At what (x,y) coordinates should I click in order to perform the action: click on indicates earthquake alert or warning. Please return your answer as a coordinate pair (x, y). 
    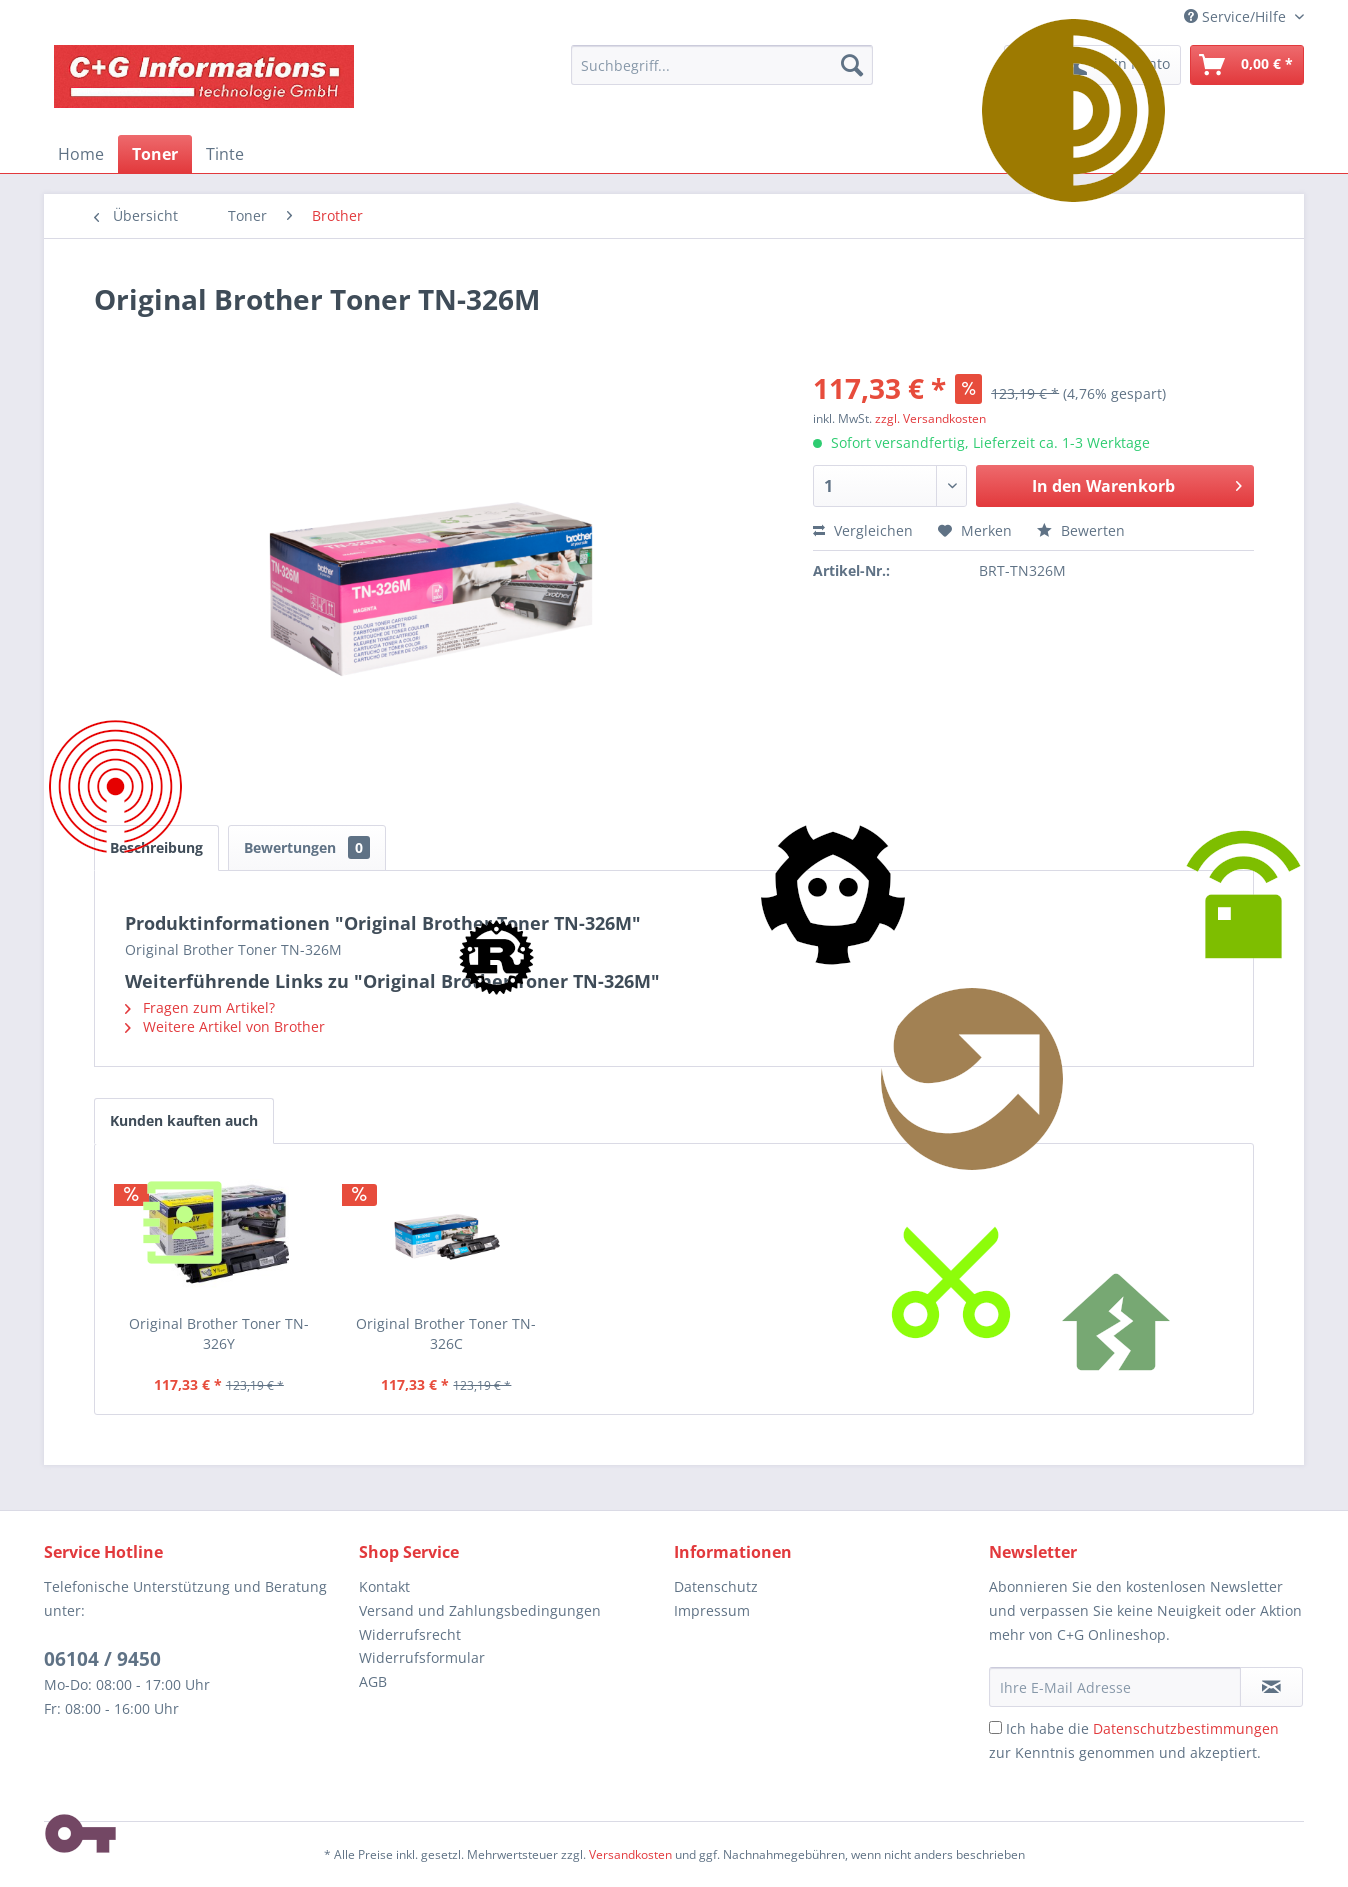
    Looking at the image, I should click on (1116, 1326).